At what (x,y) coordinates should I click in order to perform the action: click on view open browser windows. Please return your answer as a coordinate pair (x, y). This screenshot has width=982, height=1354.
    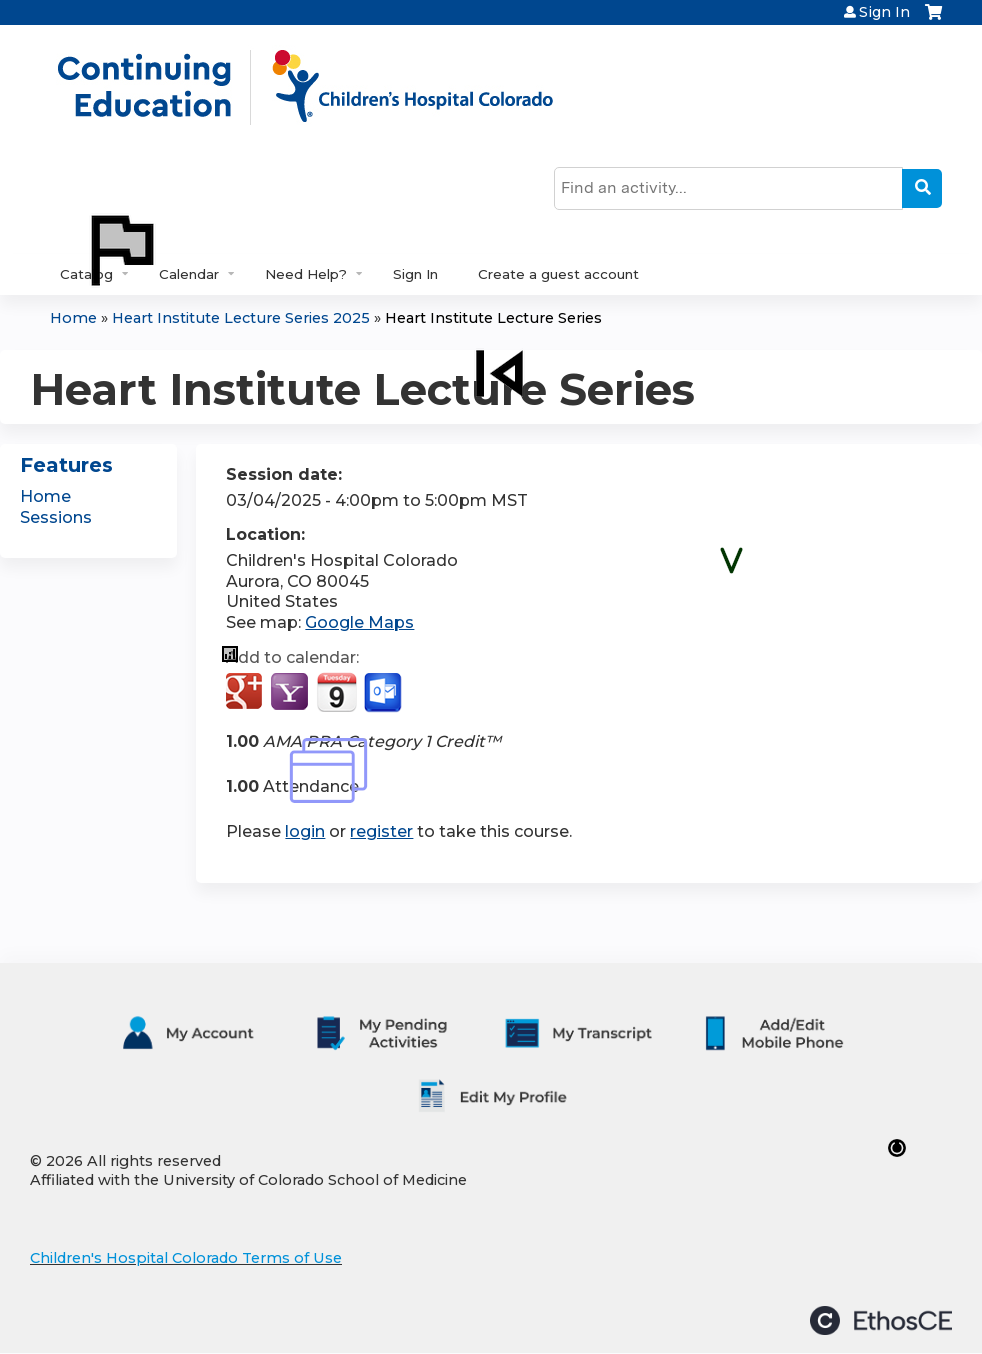
    Looking at the image, I should click on (328, 770).